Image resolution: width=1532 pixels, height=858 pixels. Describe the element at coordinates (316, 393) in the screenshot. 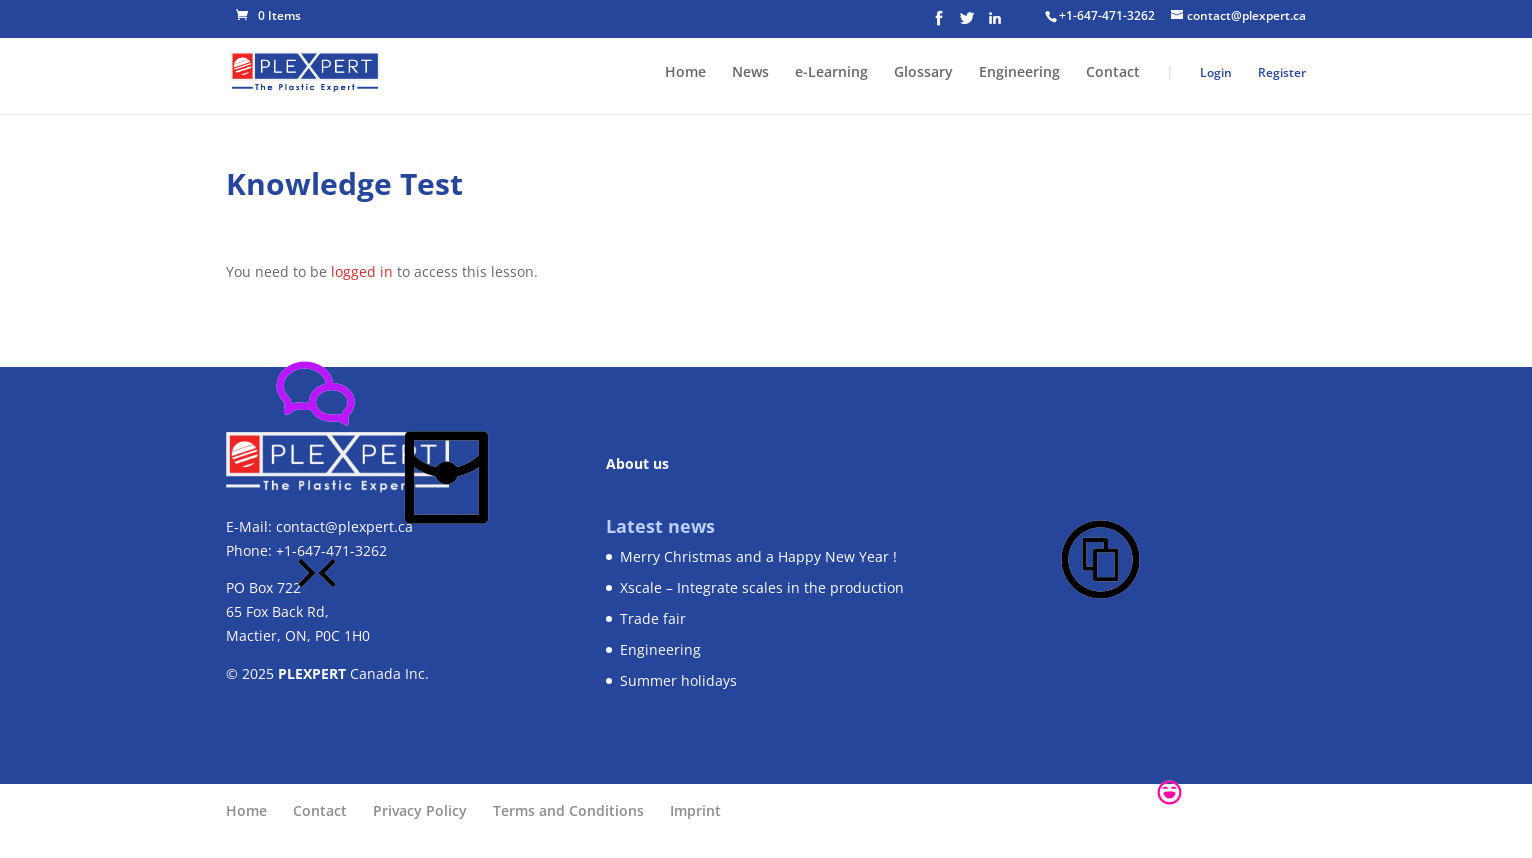

I see `open WeChat messaging app` at that location.